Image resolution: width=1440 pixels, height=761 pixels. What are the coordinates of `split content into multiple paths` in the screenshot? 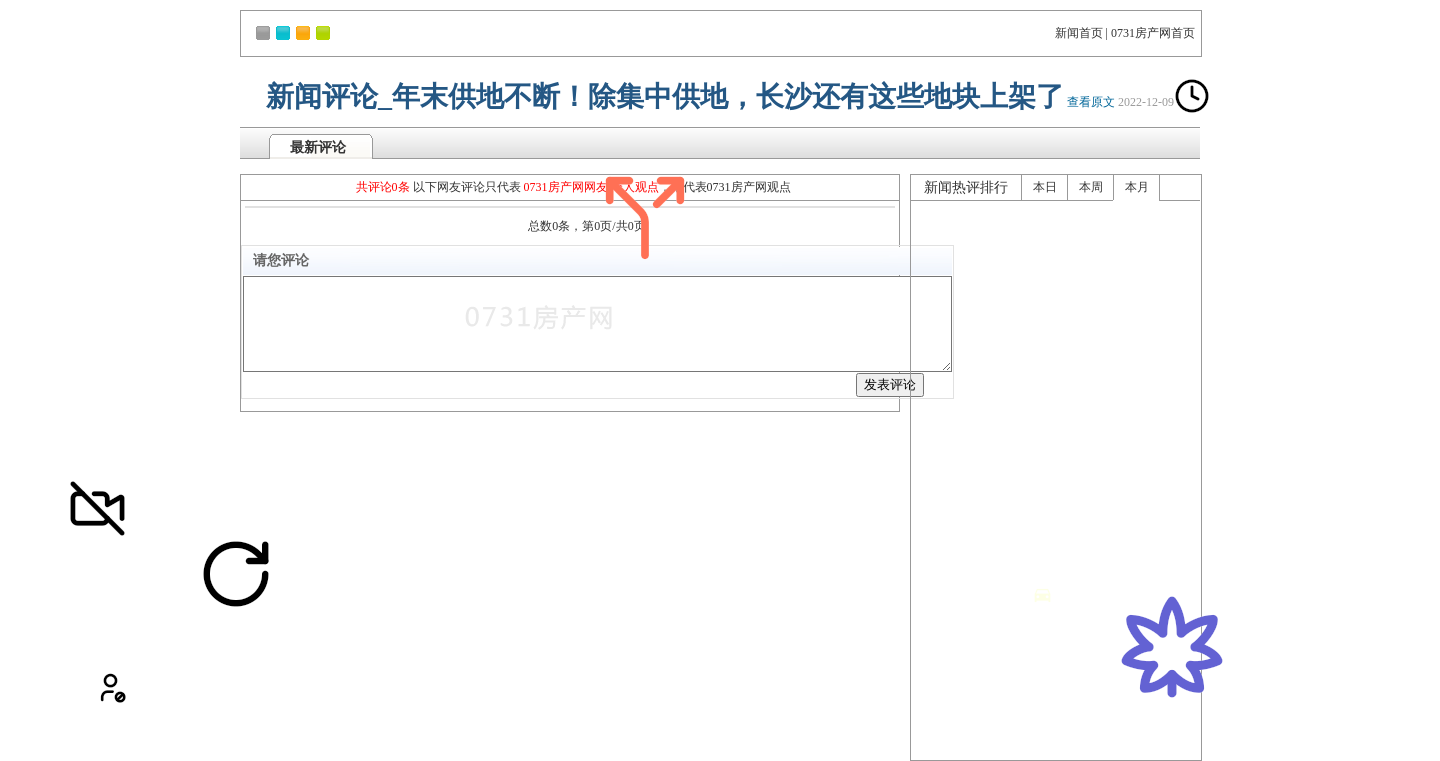 It's located at (645, 216).